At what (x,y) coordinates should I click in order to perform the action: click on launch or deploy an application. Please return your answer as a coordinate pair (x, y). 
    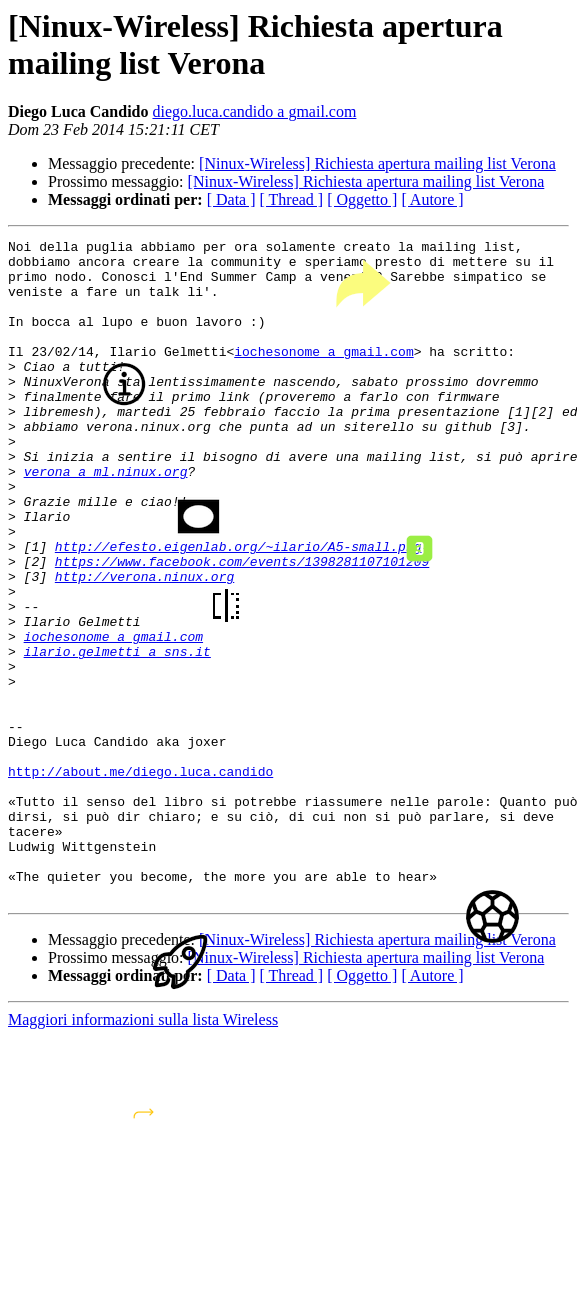
    Looking at the image, I should click on (180, 962).